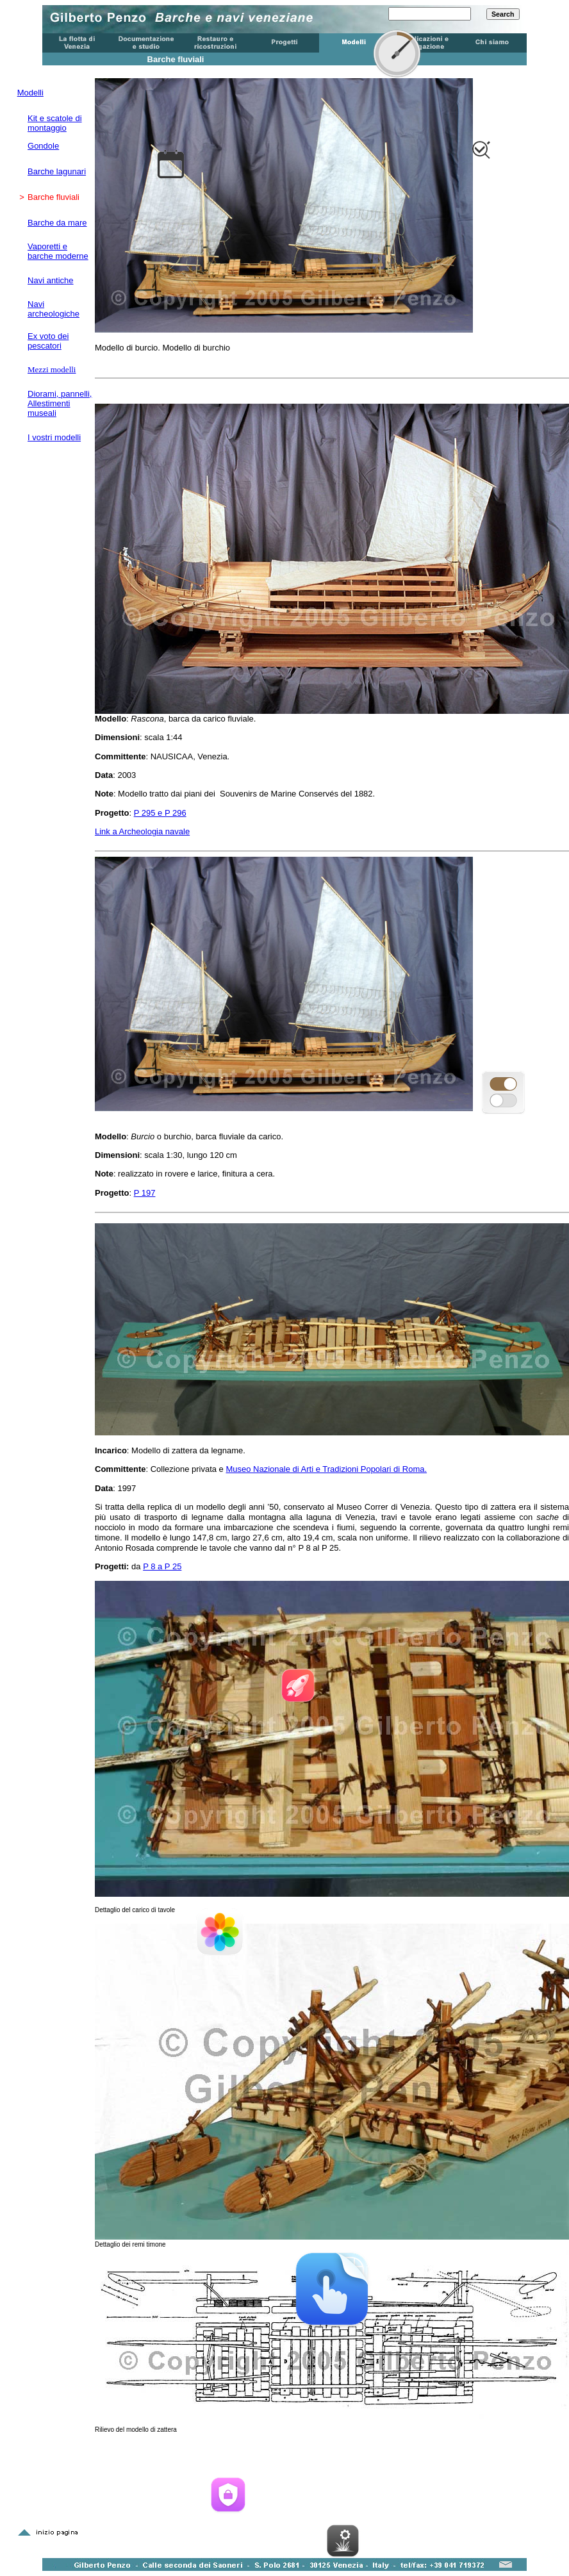 The height and width of the screenshot is (2576, 569). I want to click on open touchscreen settings and preferences, so click(332, 2289).